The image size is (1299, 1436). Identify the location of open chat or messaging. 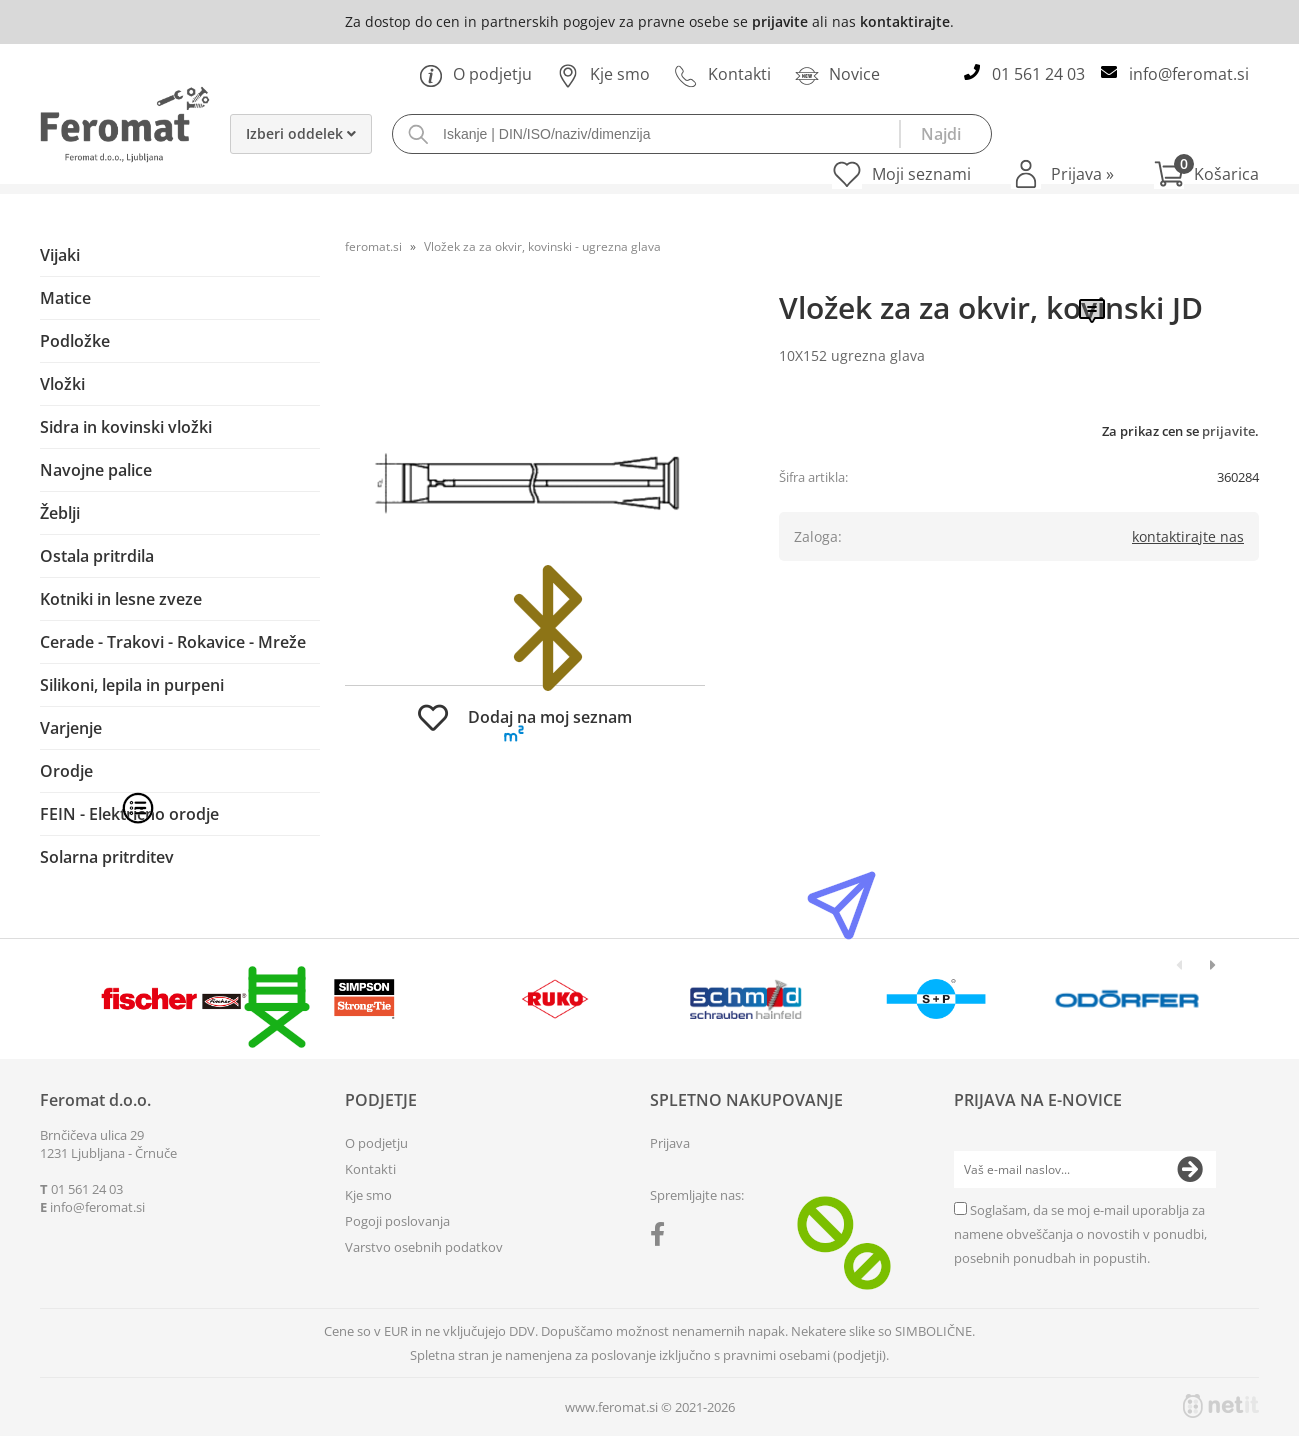
(1092, 310).